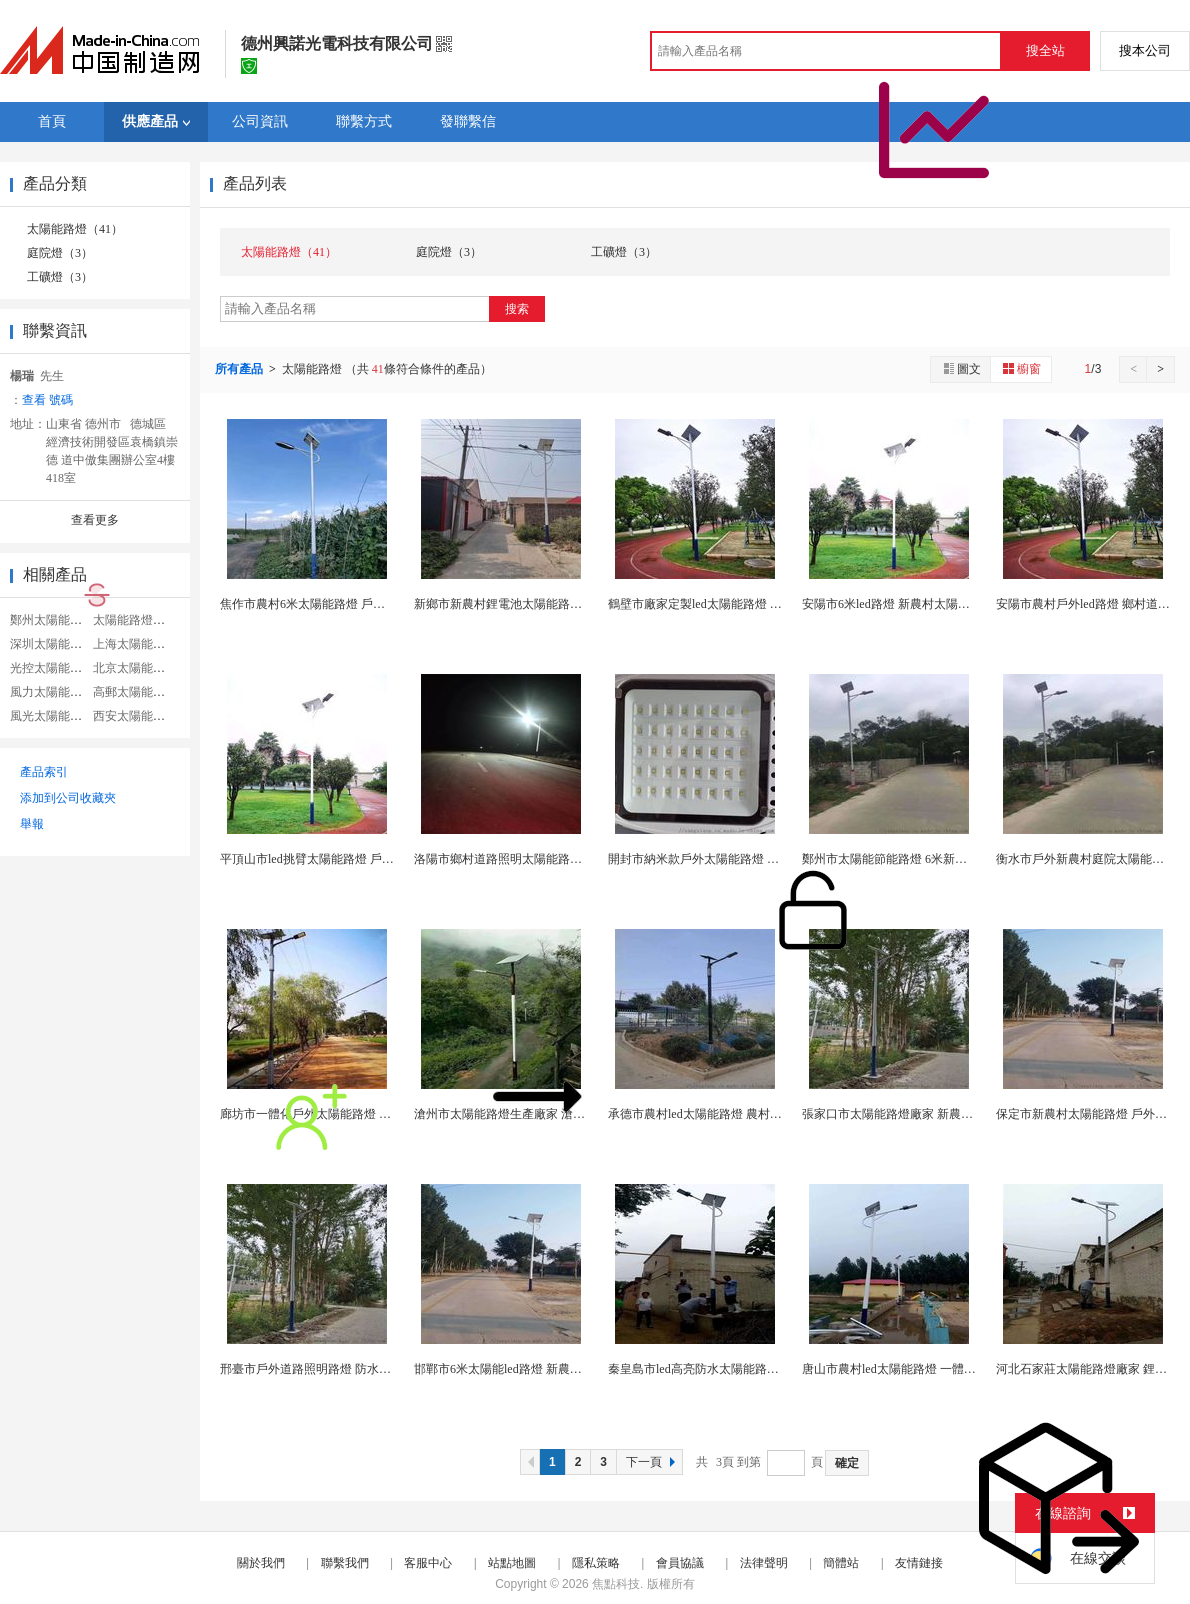  What do you see at coordinates (934, 130) in the screenshot?
I see `view analytics or statistics` at bounding box center [934, 130].